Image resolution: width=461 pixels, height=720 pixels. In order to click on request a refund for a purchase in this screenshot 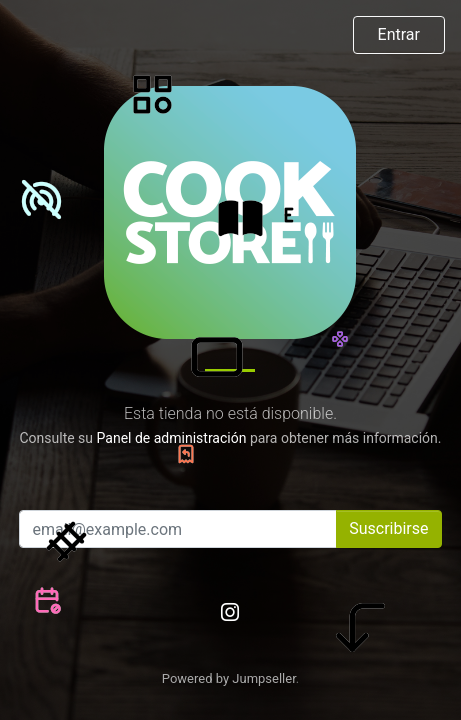, I will do `click(186, 454)`.